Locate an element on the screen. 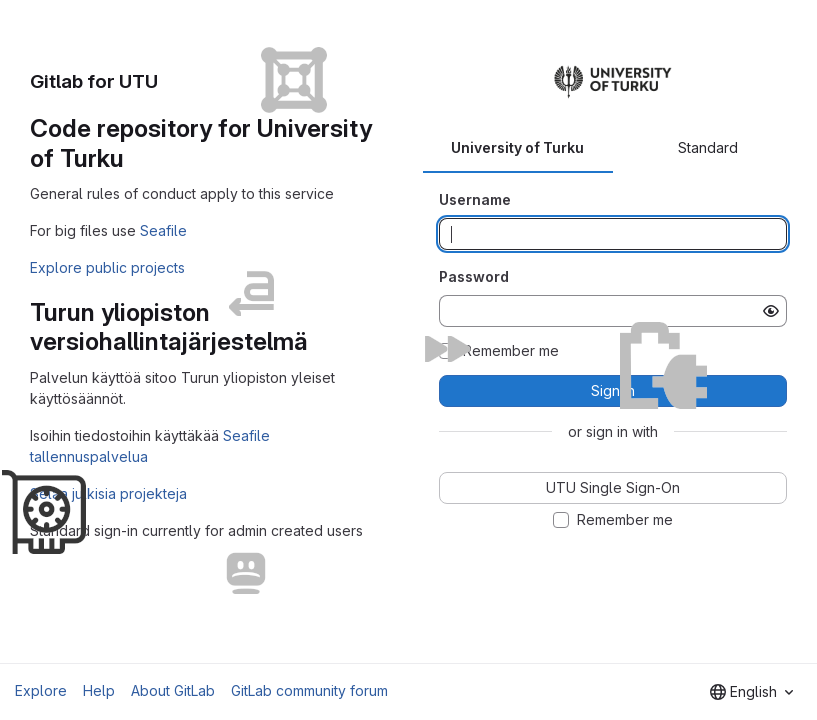  skip forward in media playback is located at coordinates (448, 349).